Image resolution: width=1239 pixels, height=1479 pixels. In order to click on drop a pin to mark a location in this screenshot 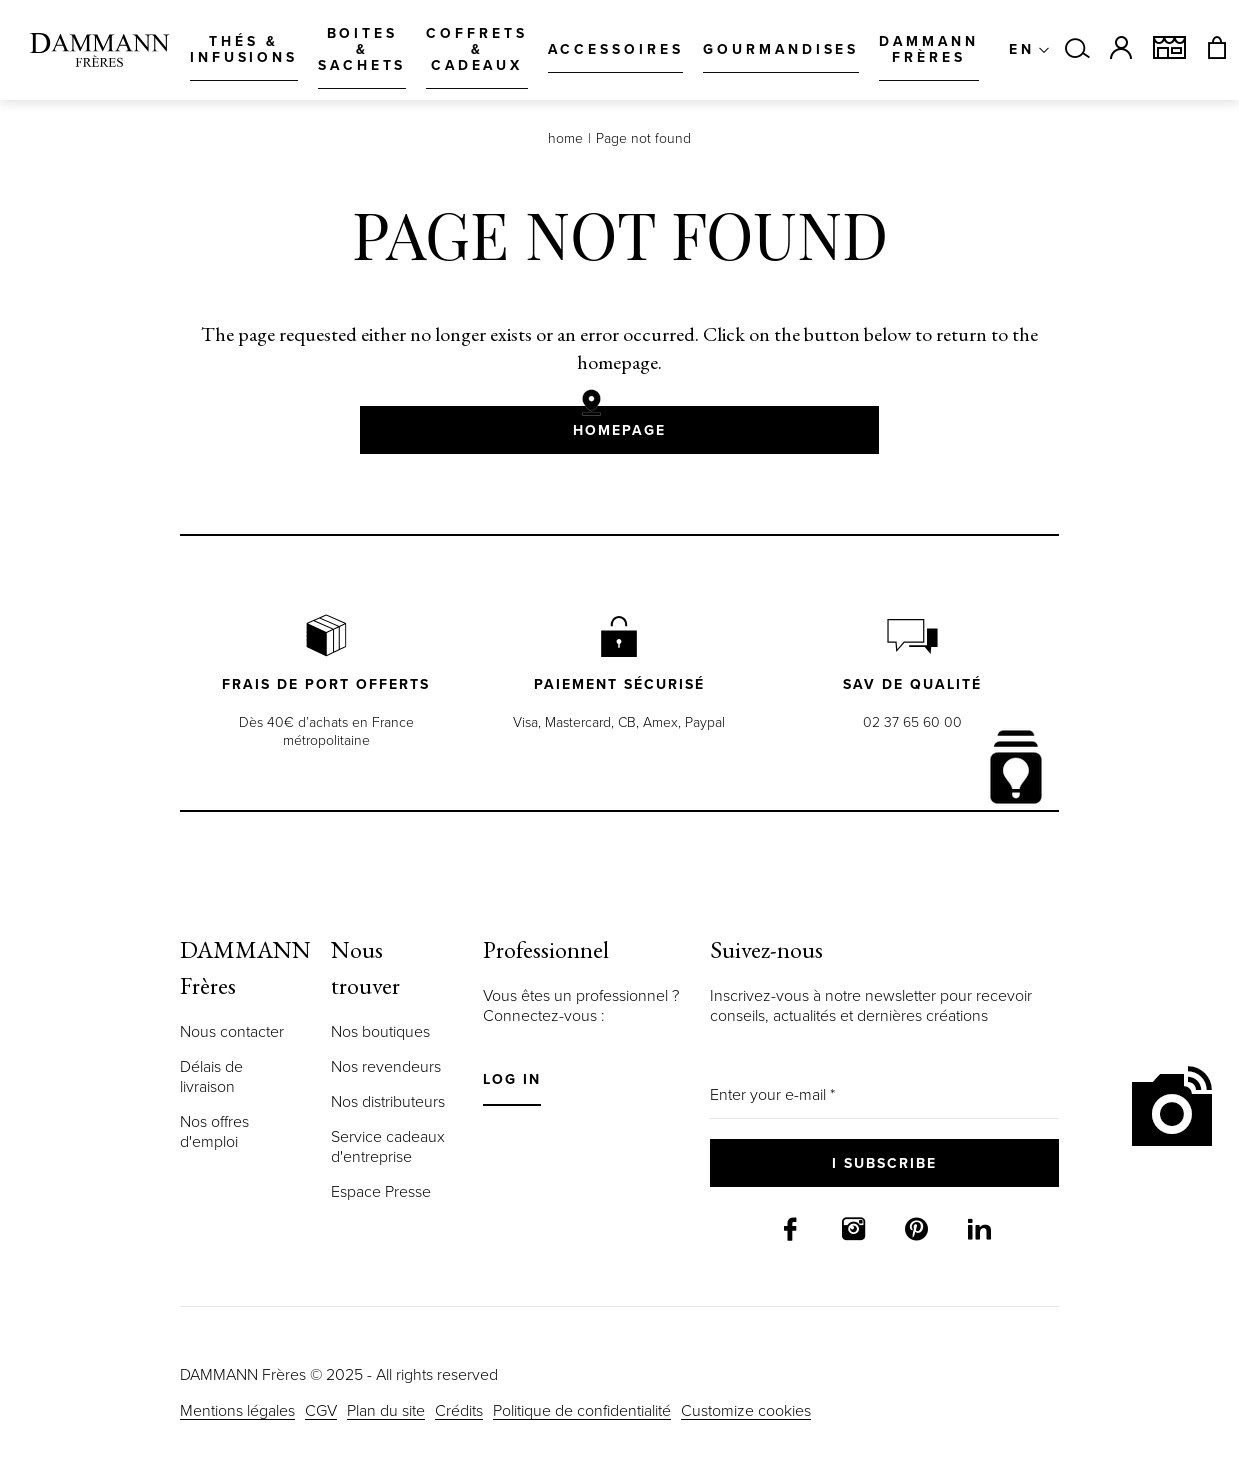, I will do `click(591, 402)`.